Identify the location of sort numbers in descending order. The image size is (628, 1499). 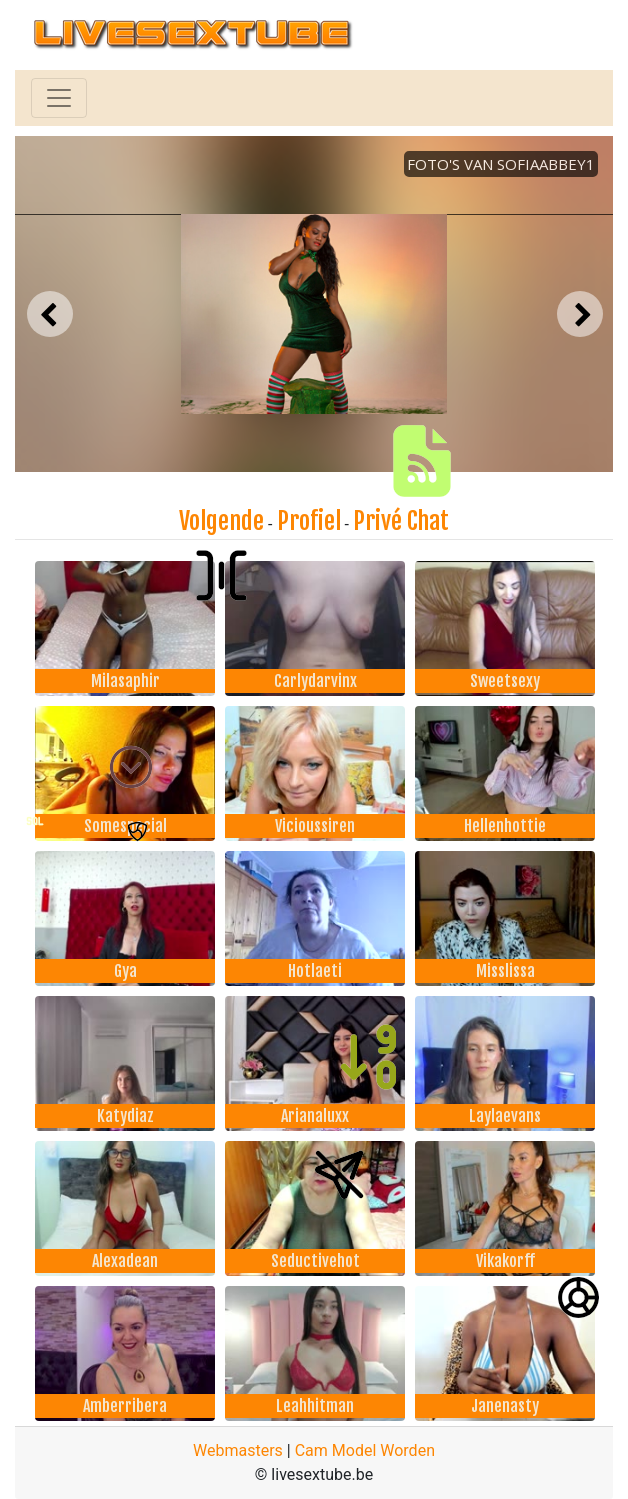
(370, 1057).